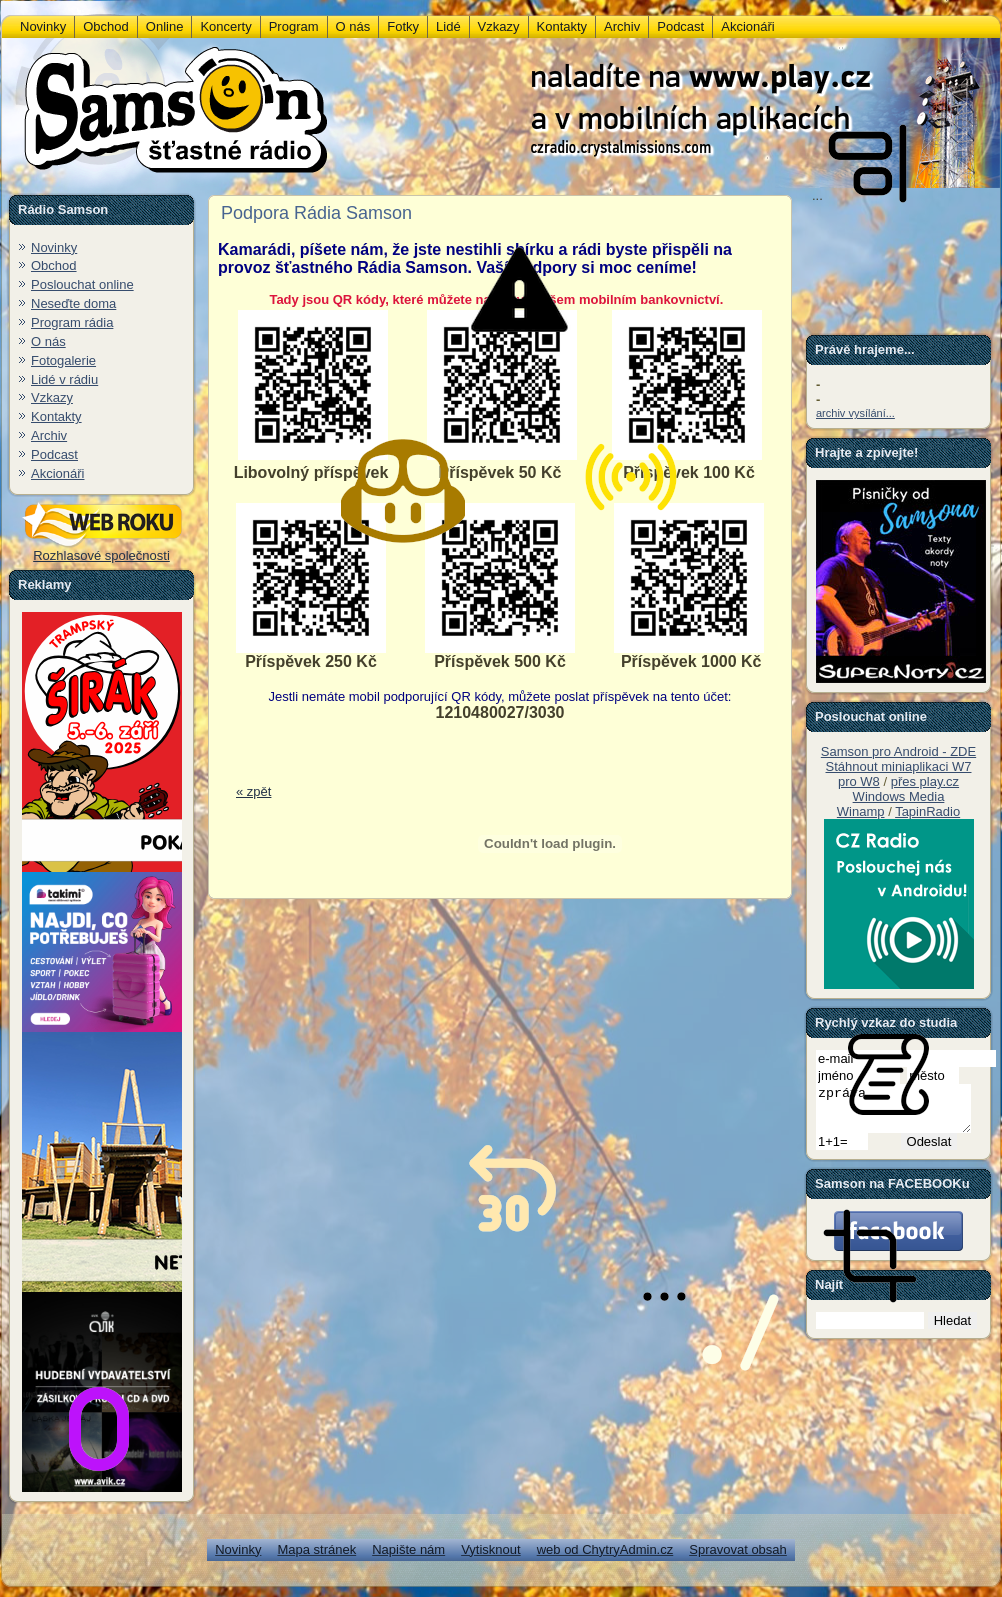 The height and width of the screenshot is (1597, 1002). Describe the element at coordinates (867, 163) in the screenshot. I see `align items to the bottom edge` at that location.